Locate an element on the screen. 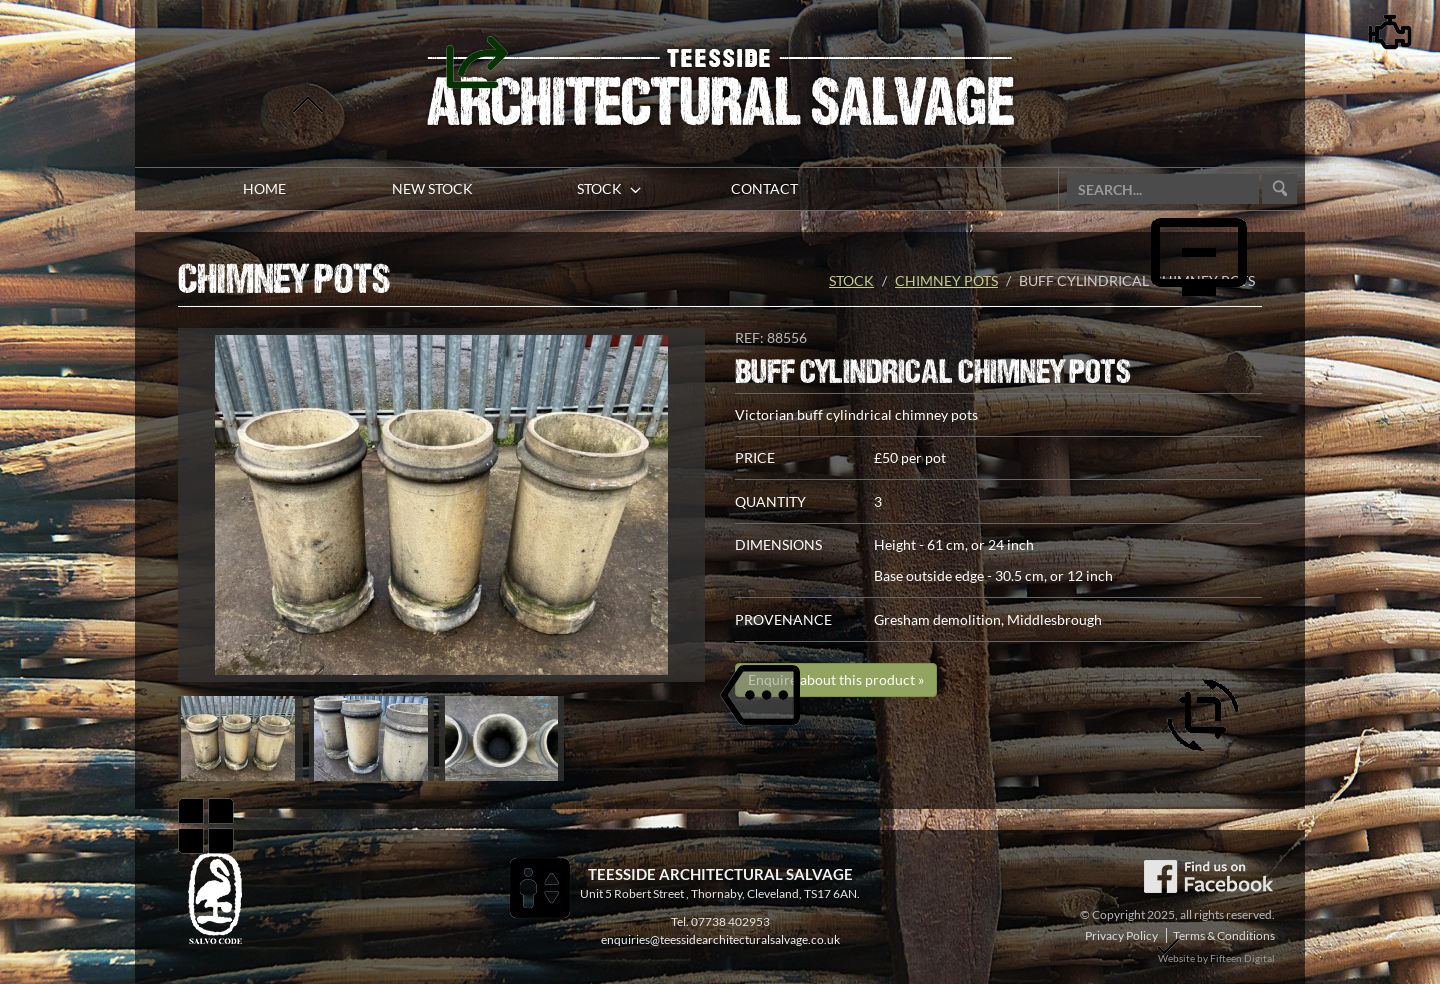 Image resolution: width=1440 pixels, height=984 pixels. confirm or submit an action is located at coordinates (1168, 946).